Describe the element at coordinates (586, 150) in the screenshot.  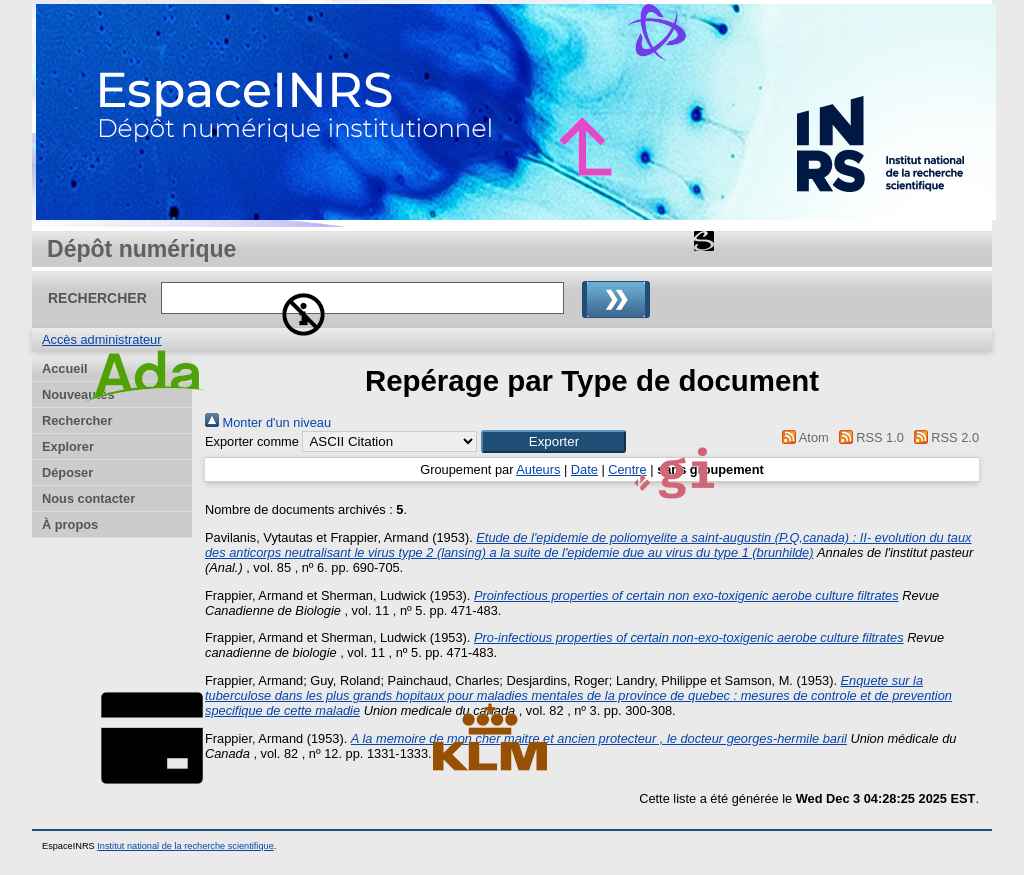
I see `navigate back and up one level` at that location.